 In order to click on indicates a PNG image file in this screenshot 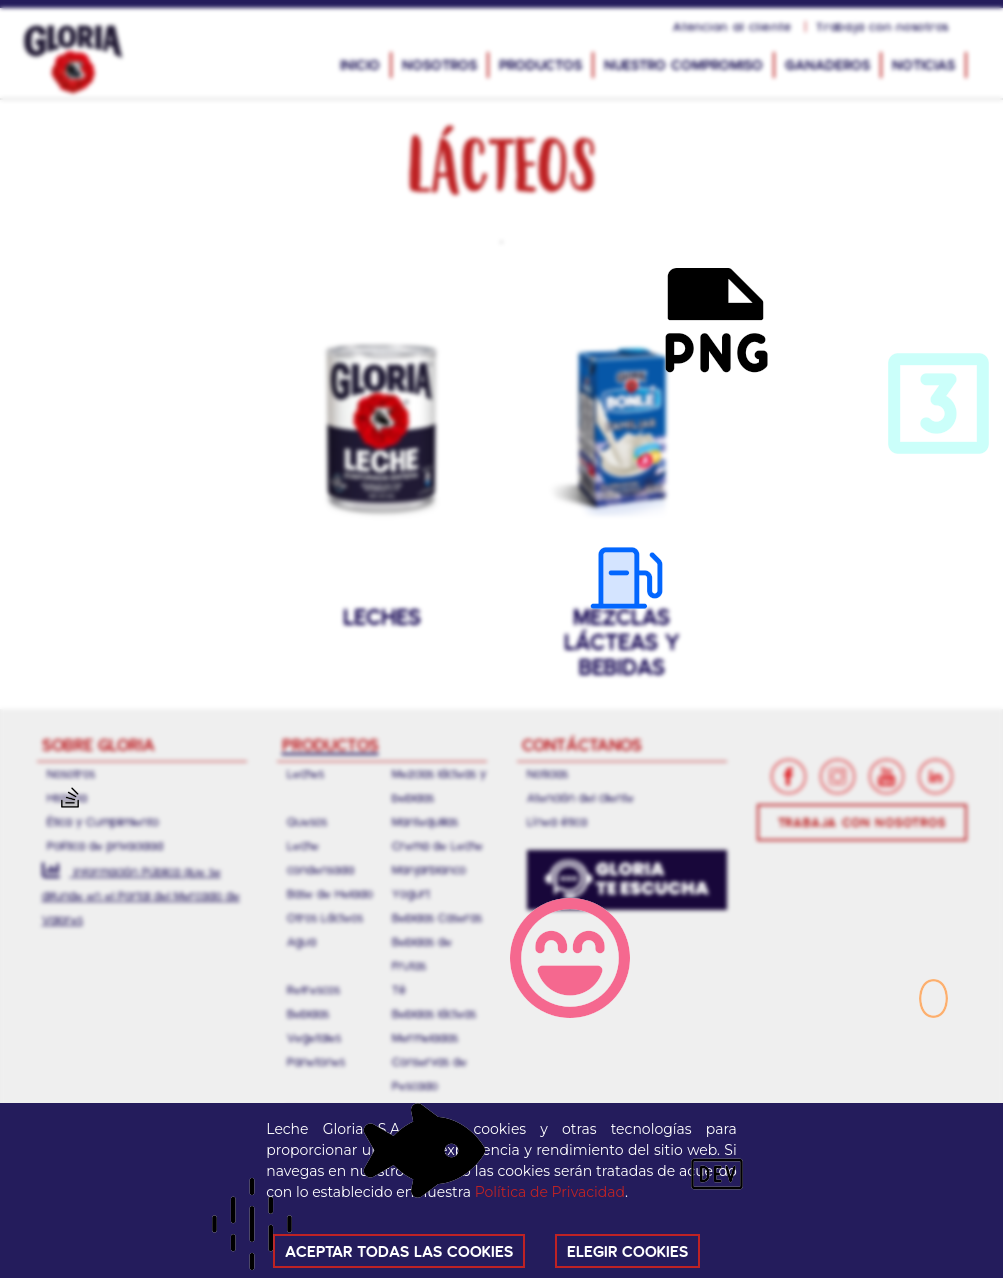, I will do `click(715, 324)`.